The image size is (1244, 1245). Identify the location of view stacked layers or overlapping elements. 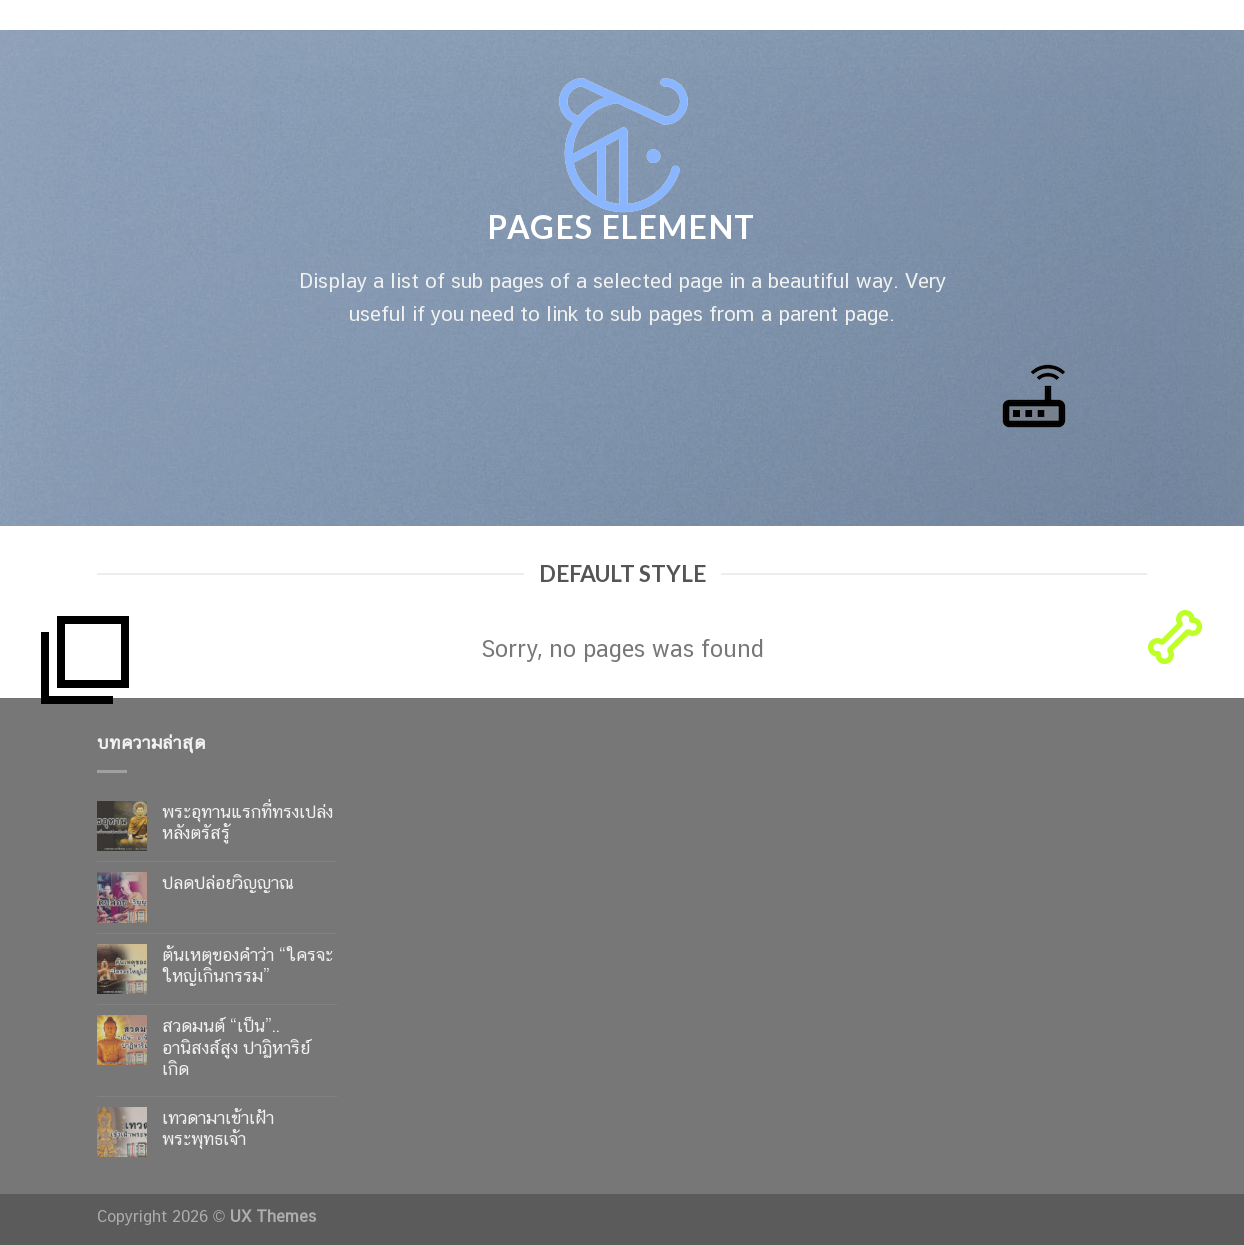
(85, 660).